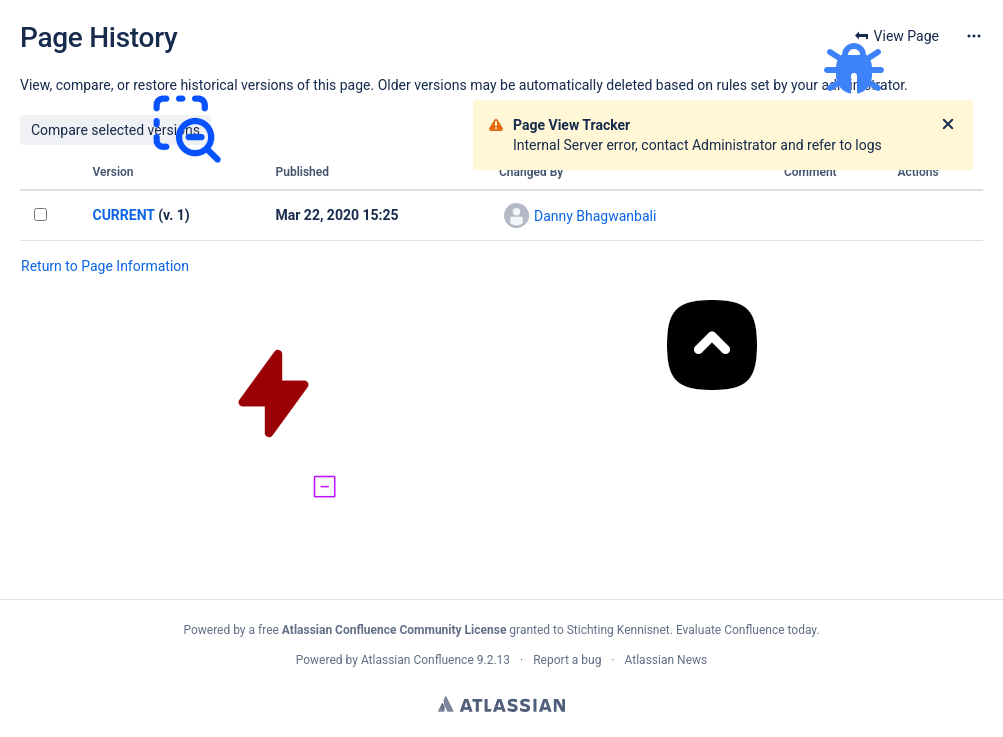 The image size is (1003, 737). I want to click on zoom out of selected area, so click(185, 127).